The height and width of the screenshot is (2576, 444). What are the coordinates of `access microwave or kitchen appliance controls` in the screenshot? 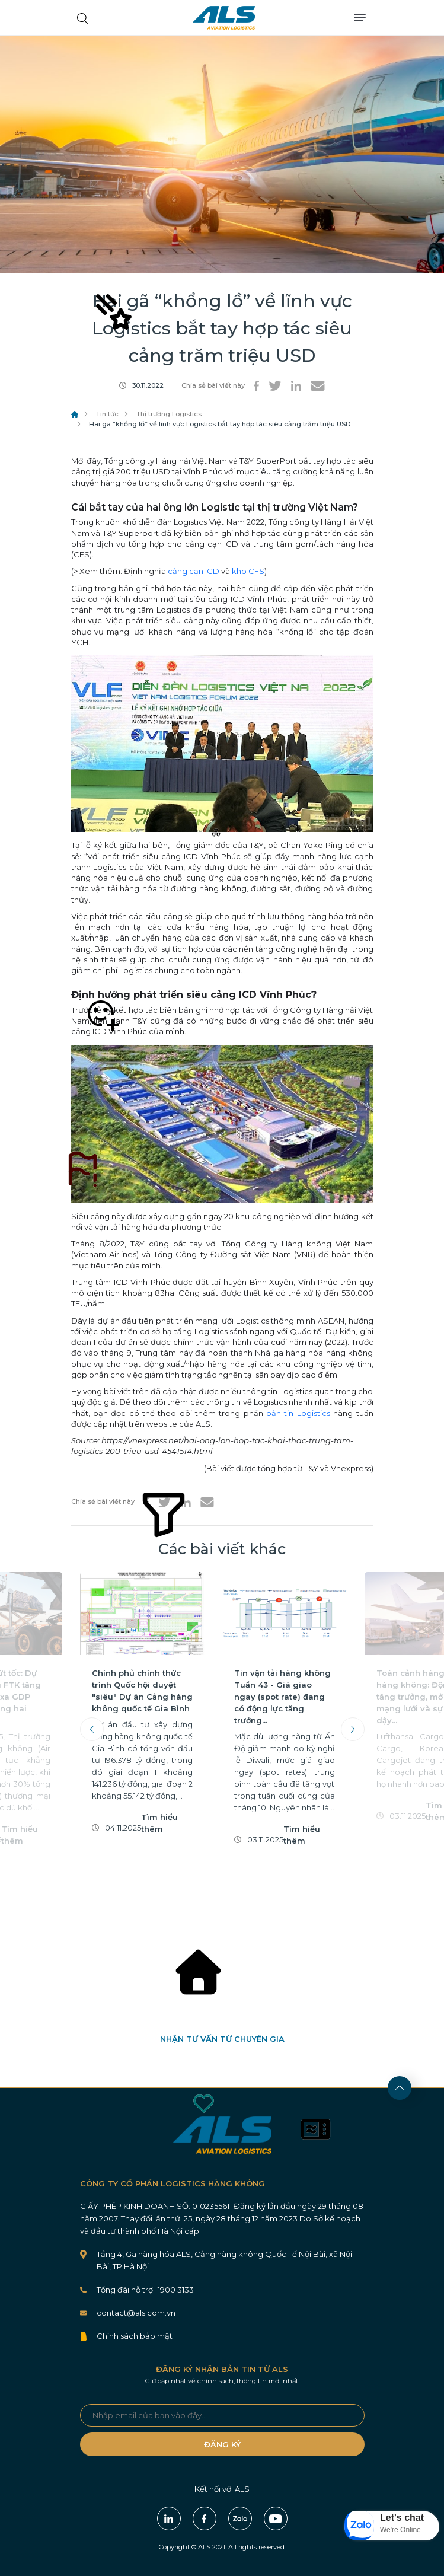 It's located at (315, 2129).